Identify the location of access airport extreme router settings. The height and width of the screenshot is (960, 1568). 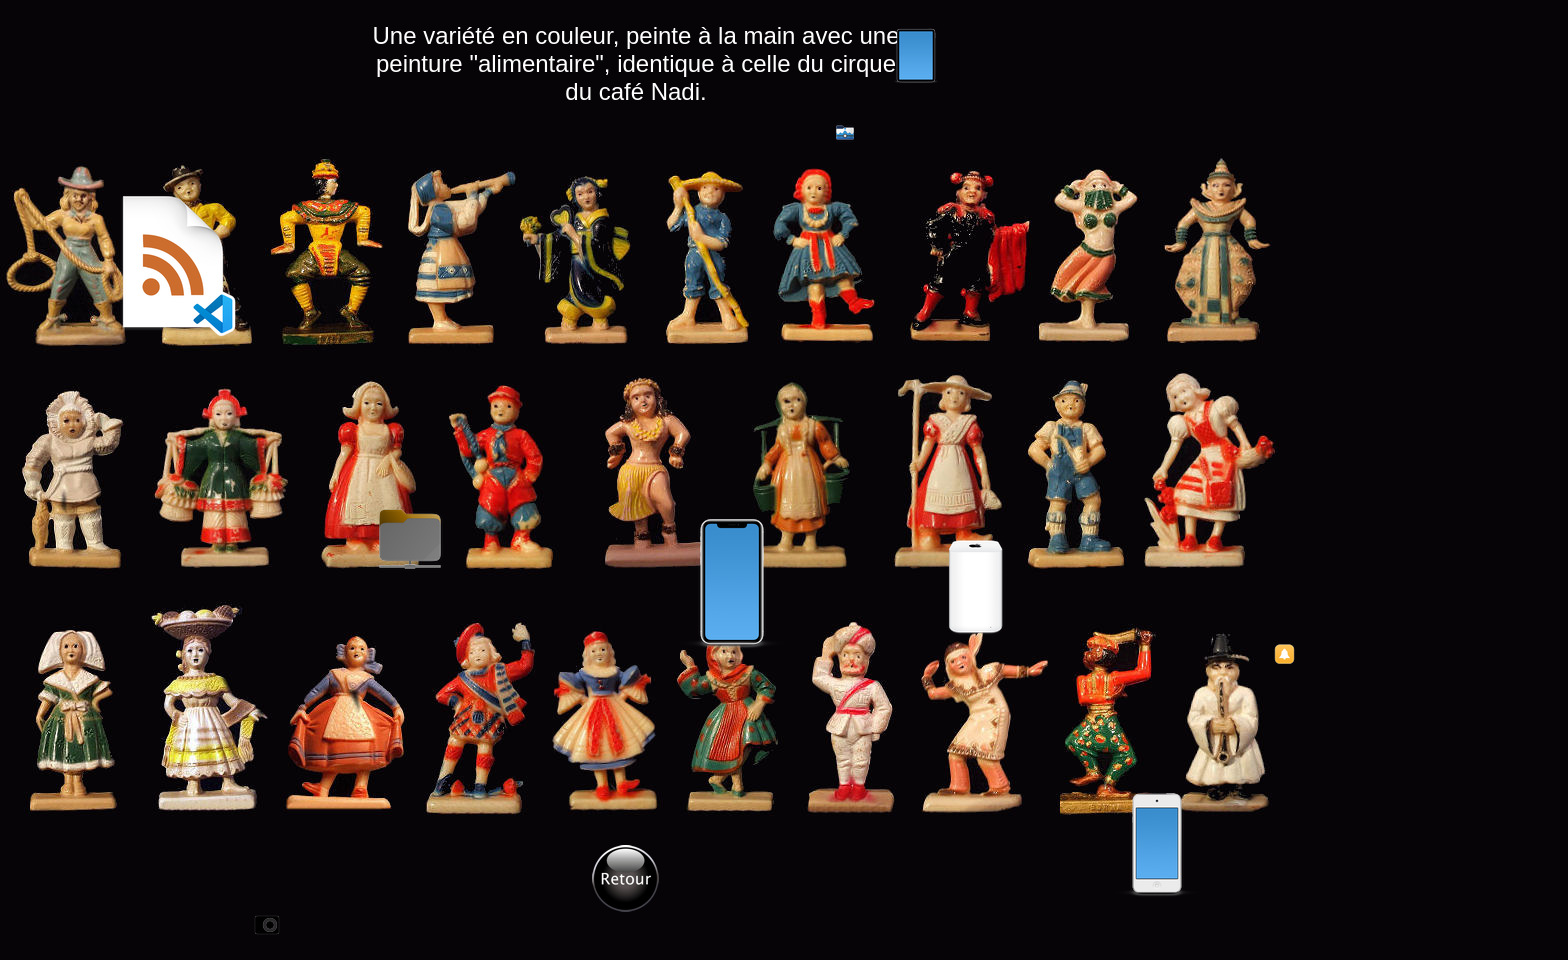
(976, 585).